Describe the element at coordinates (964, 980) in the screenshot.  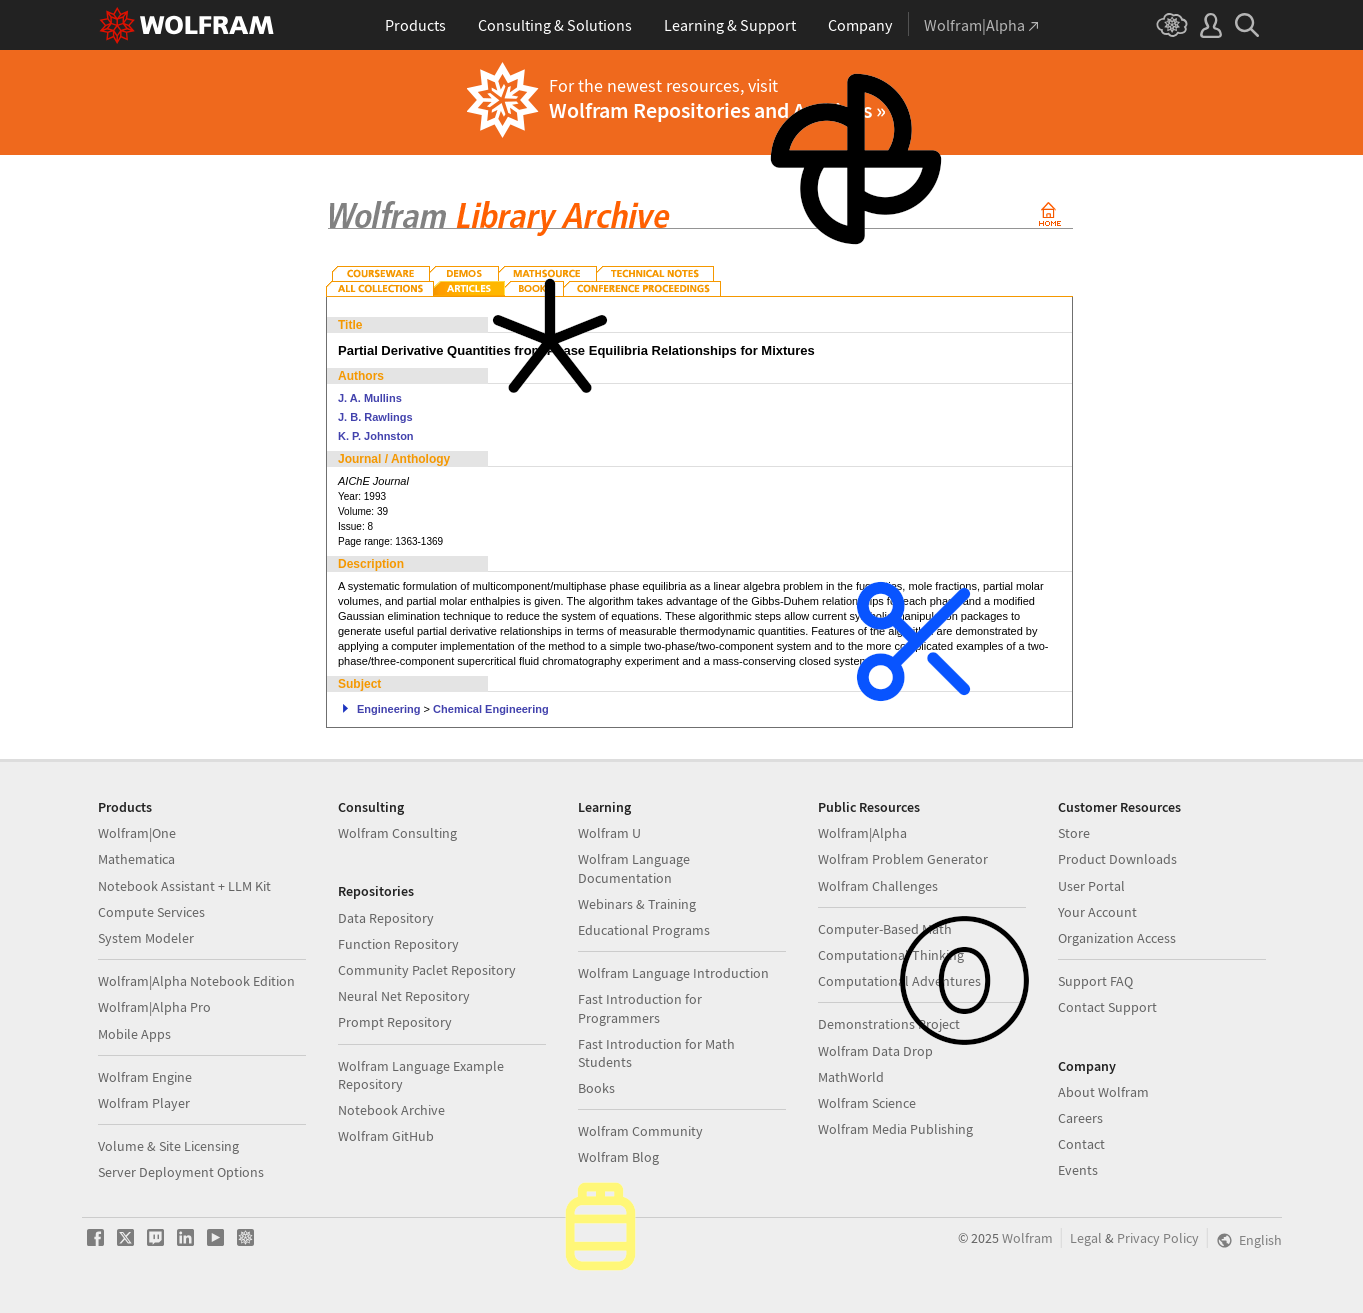
I see `indicates zero items or empty count` at that location.